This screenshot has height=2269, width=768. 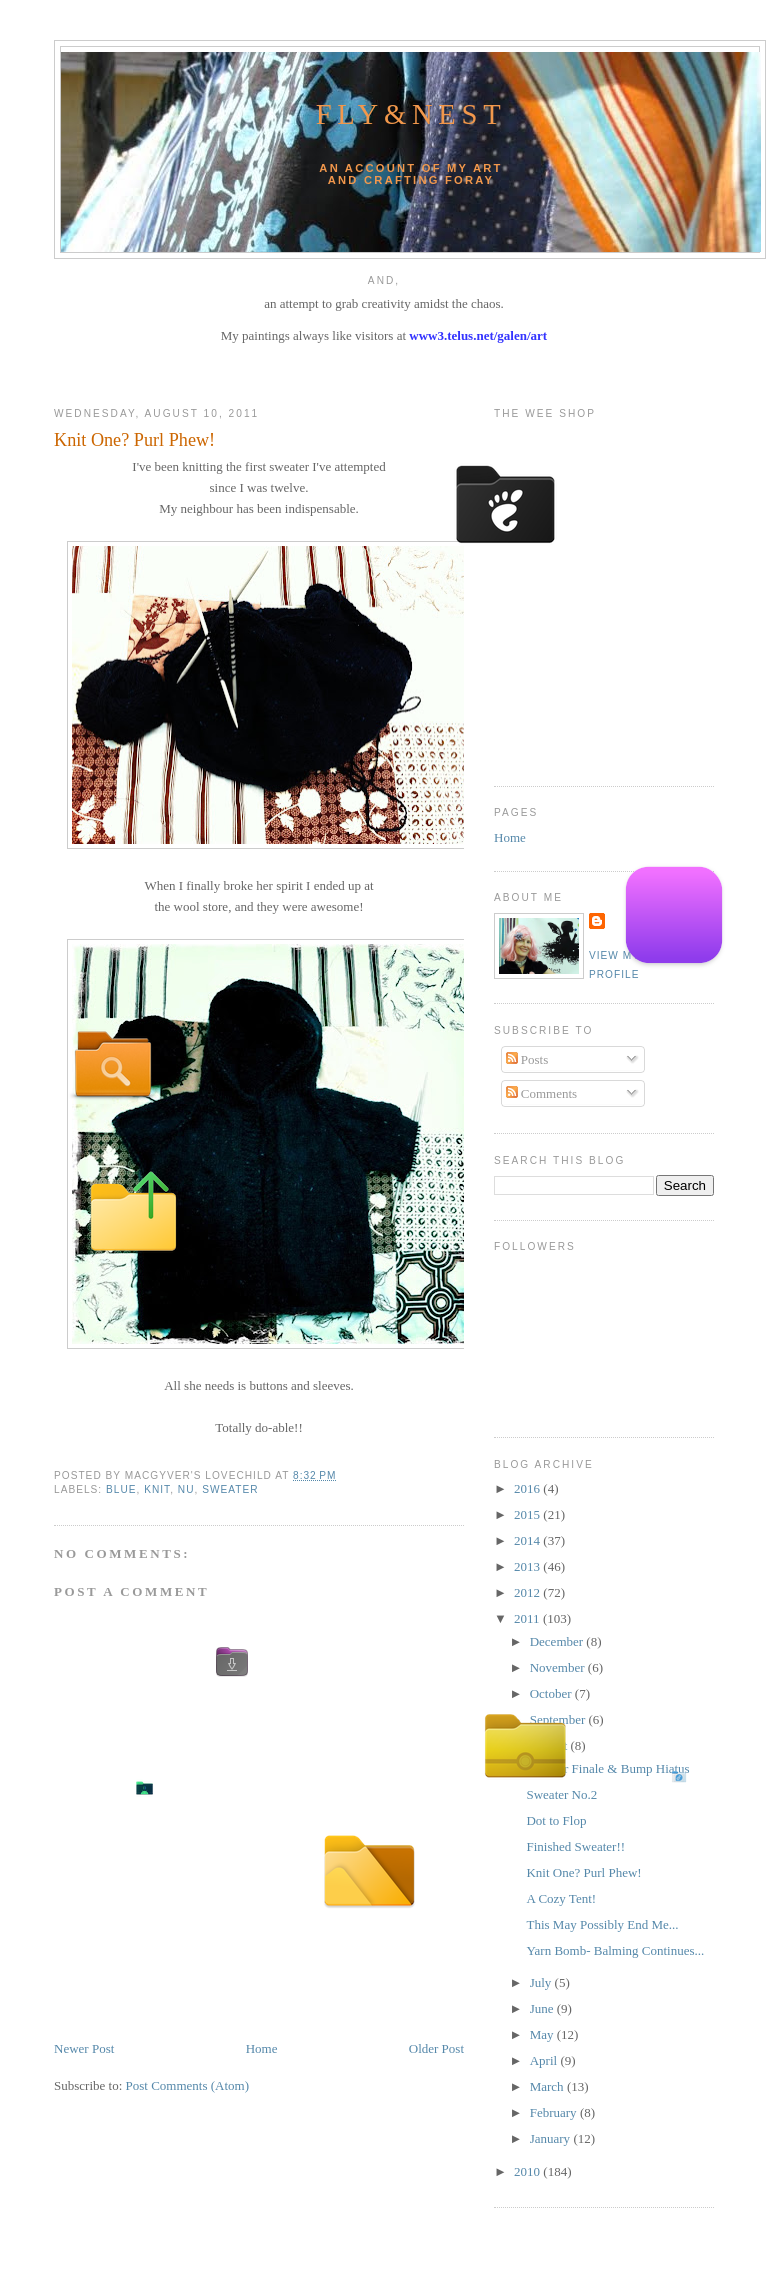 What do you see at coordinates (113, 1068) in the screenshot?
I see `access saved search queries` at bounding box center [113, 1068].